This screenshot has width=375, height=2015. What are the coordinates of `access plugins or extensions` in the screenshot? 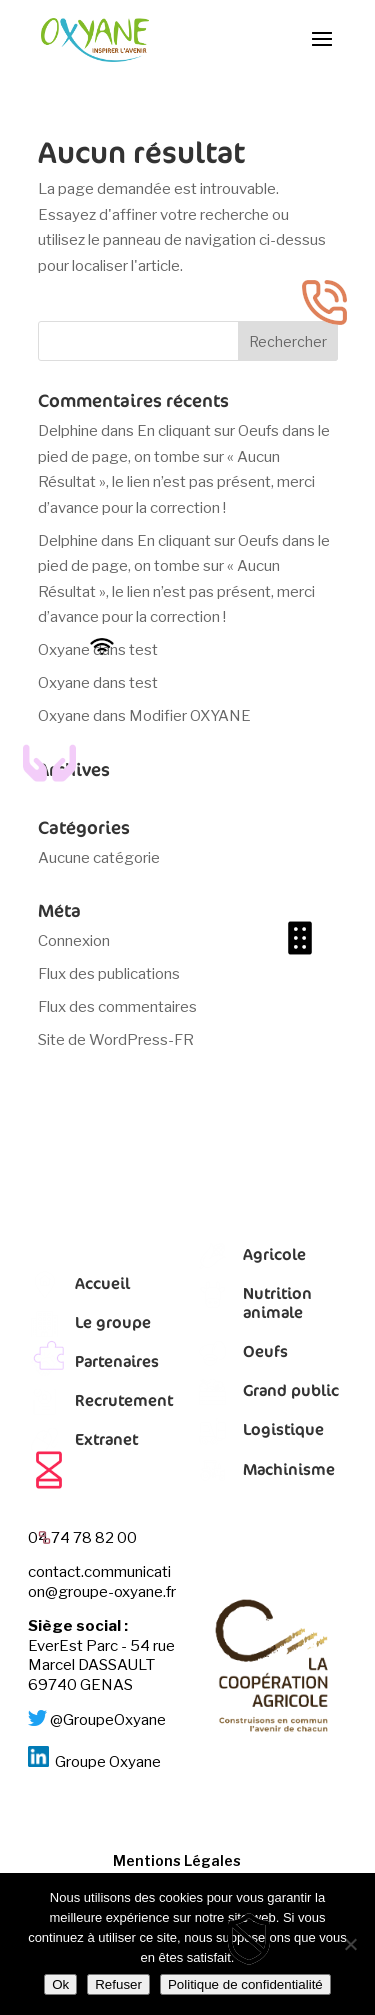 It's located at (50, 1356).